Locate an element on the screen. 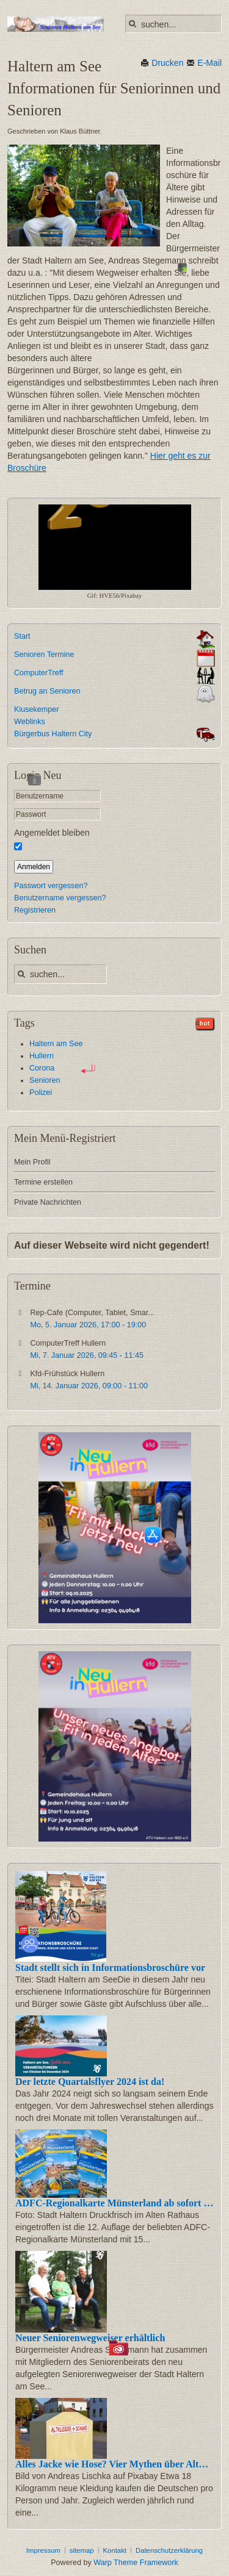 The height and width of the screenshot is (2576, 229). open your downloads folder is located at coordinates (34, 779).